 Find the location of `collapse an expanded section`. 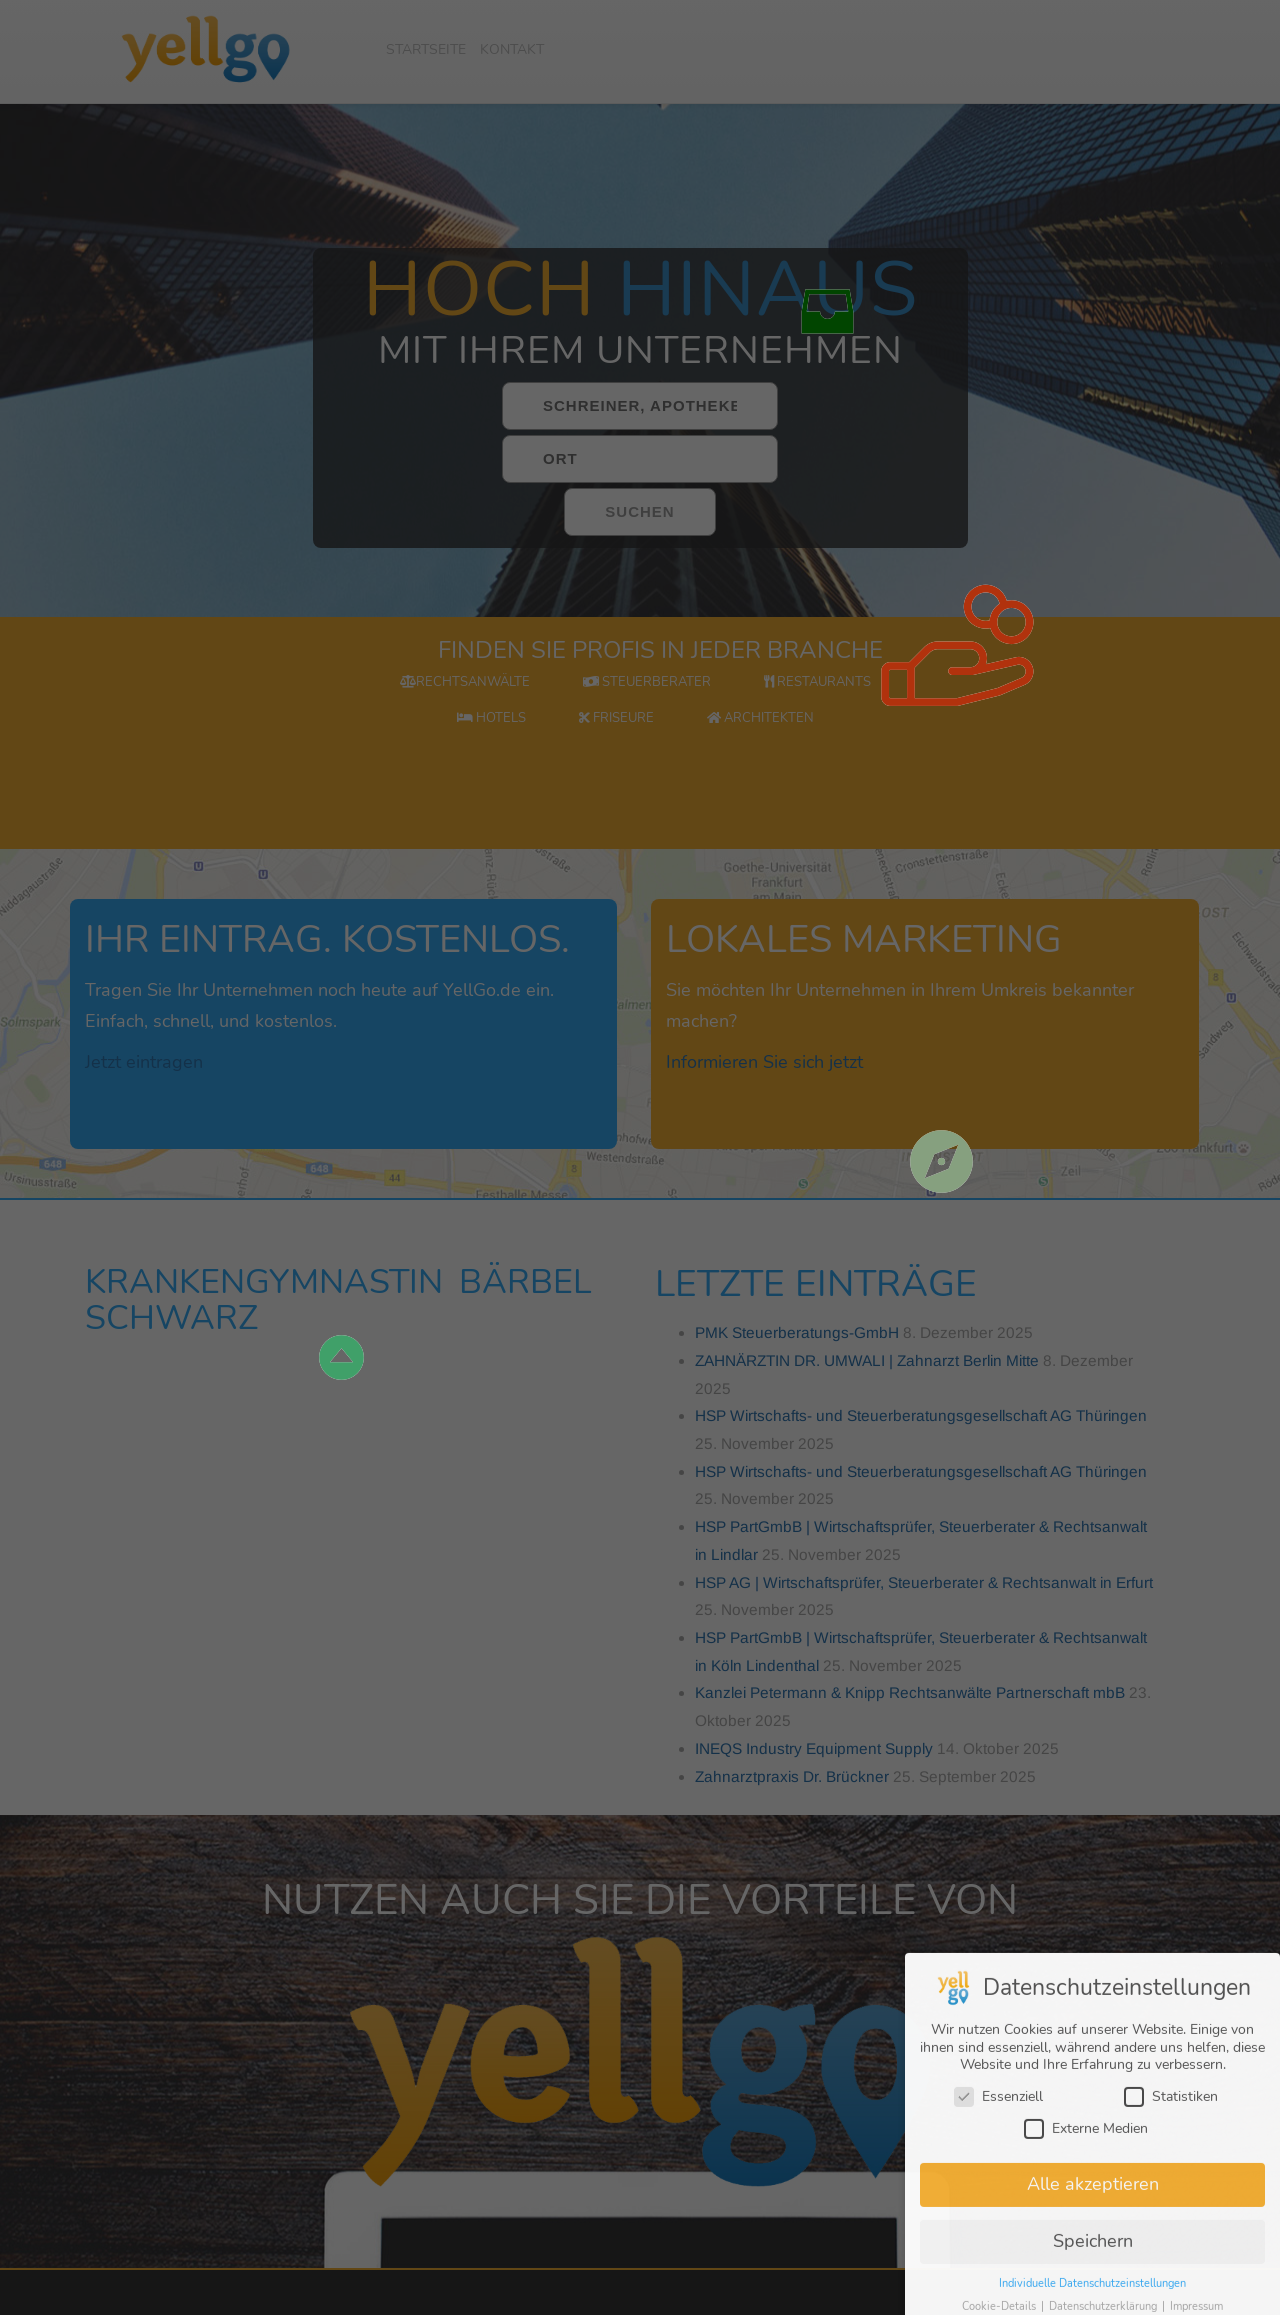

collapse an expanded section is located at coordinates (341, 1357).